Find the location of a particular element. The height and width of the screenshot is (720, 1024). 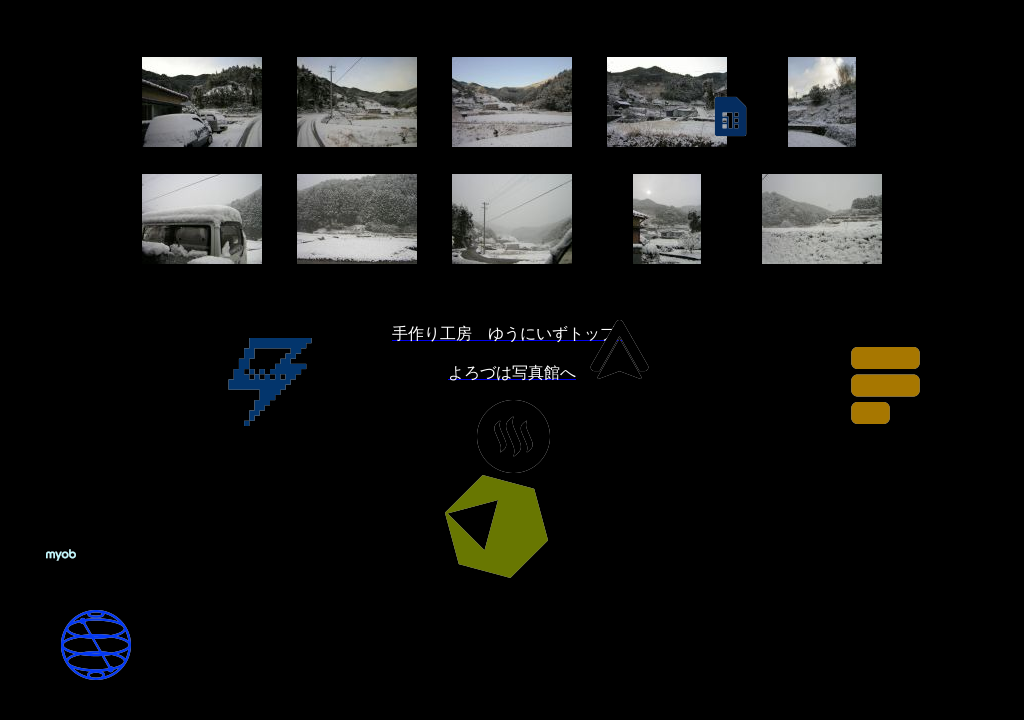

manage sim card settings is located at coordinates (730, 116).